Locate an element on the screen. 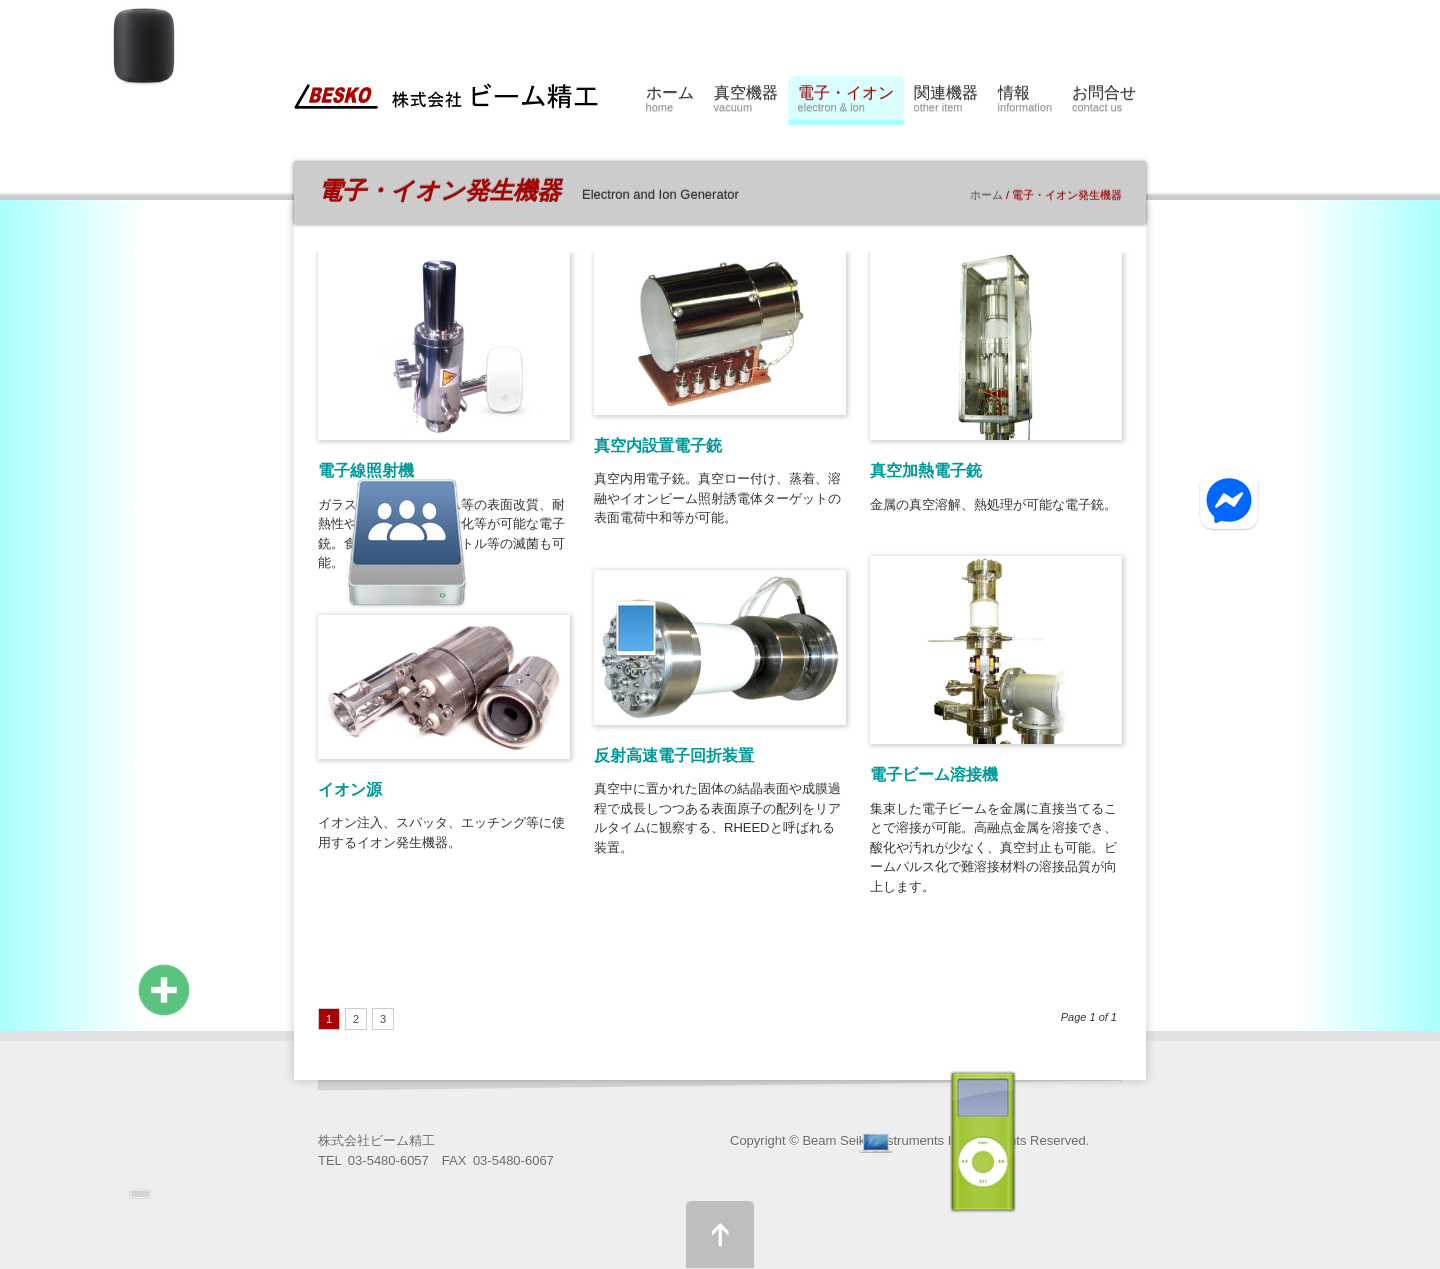  connected ipad pro device is located at coordinates (636, 628).